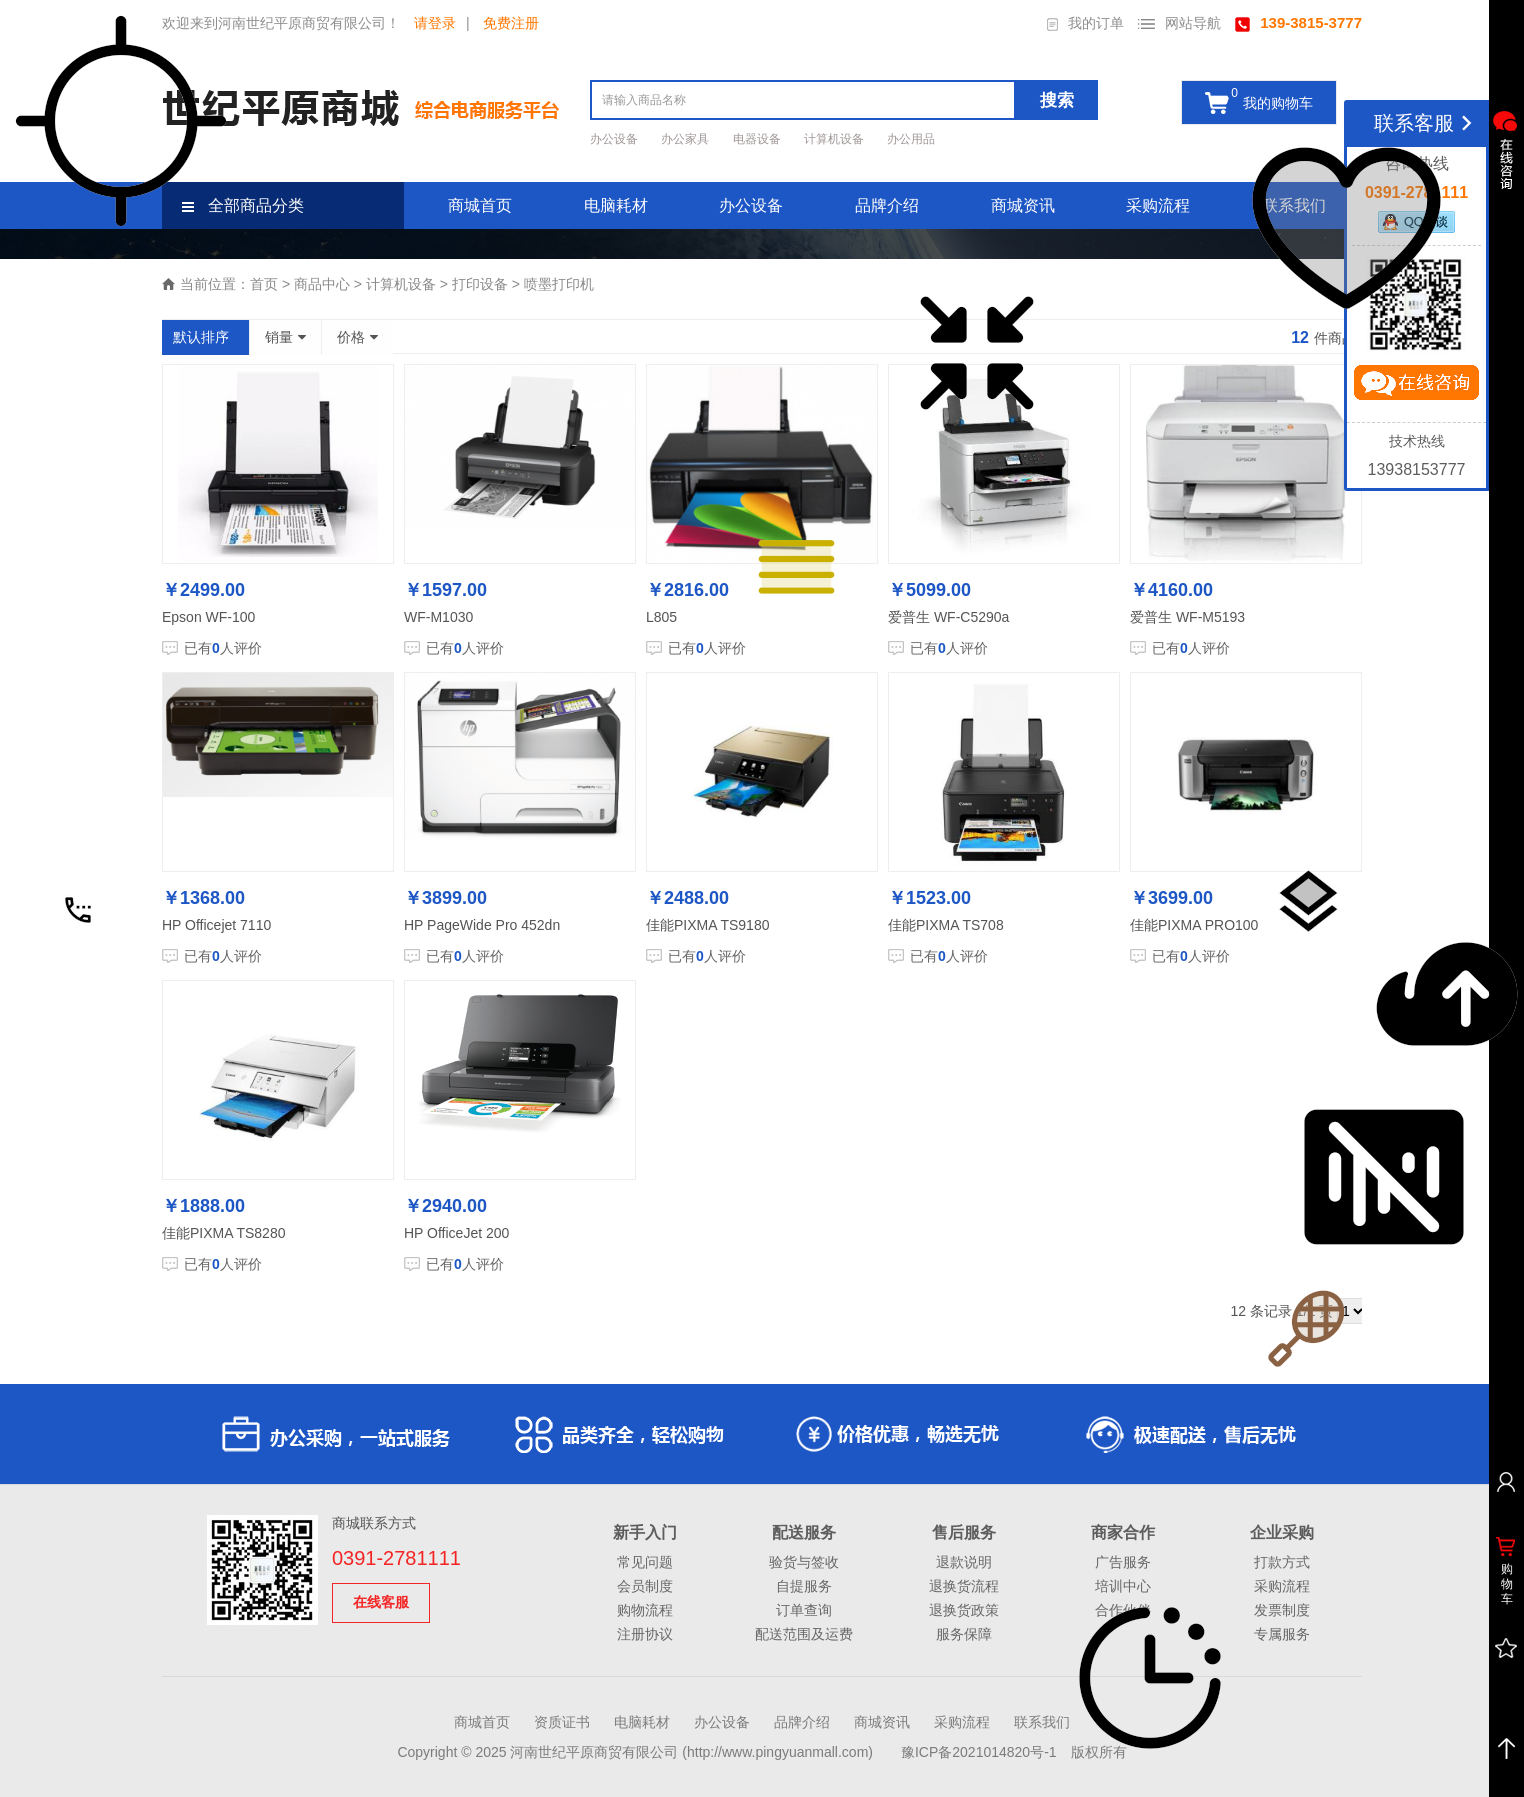 Image resolution: width=1524 pixels, height=1797 pixels. I want to click on justify text alignment, so click(796, 568).